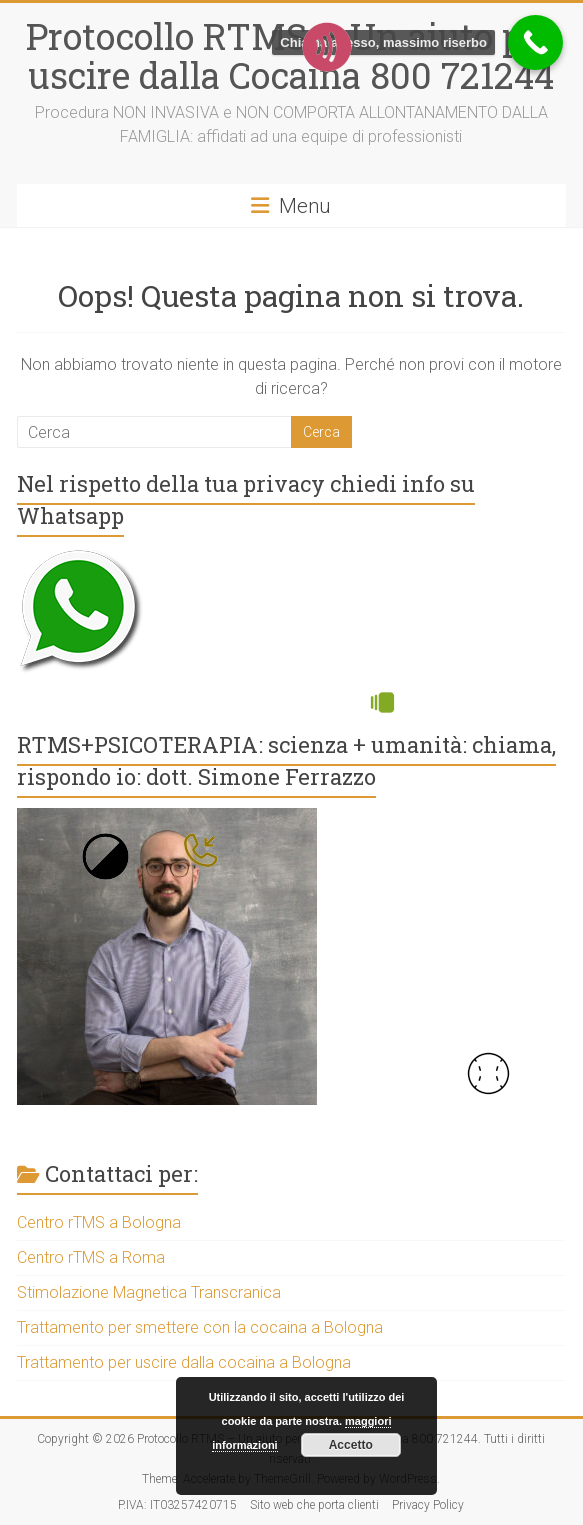 Image resolution: width=583 pixels, height=1525 pixels. What do you see at coordinates (105, 856) in the screenshot?
I see `toggle contrast or dark/light mode` at bounding box center [105, 856].